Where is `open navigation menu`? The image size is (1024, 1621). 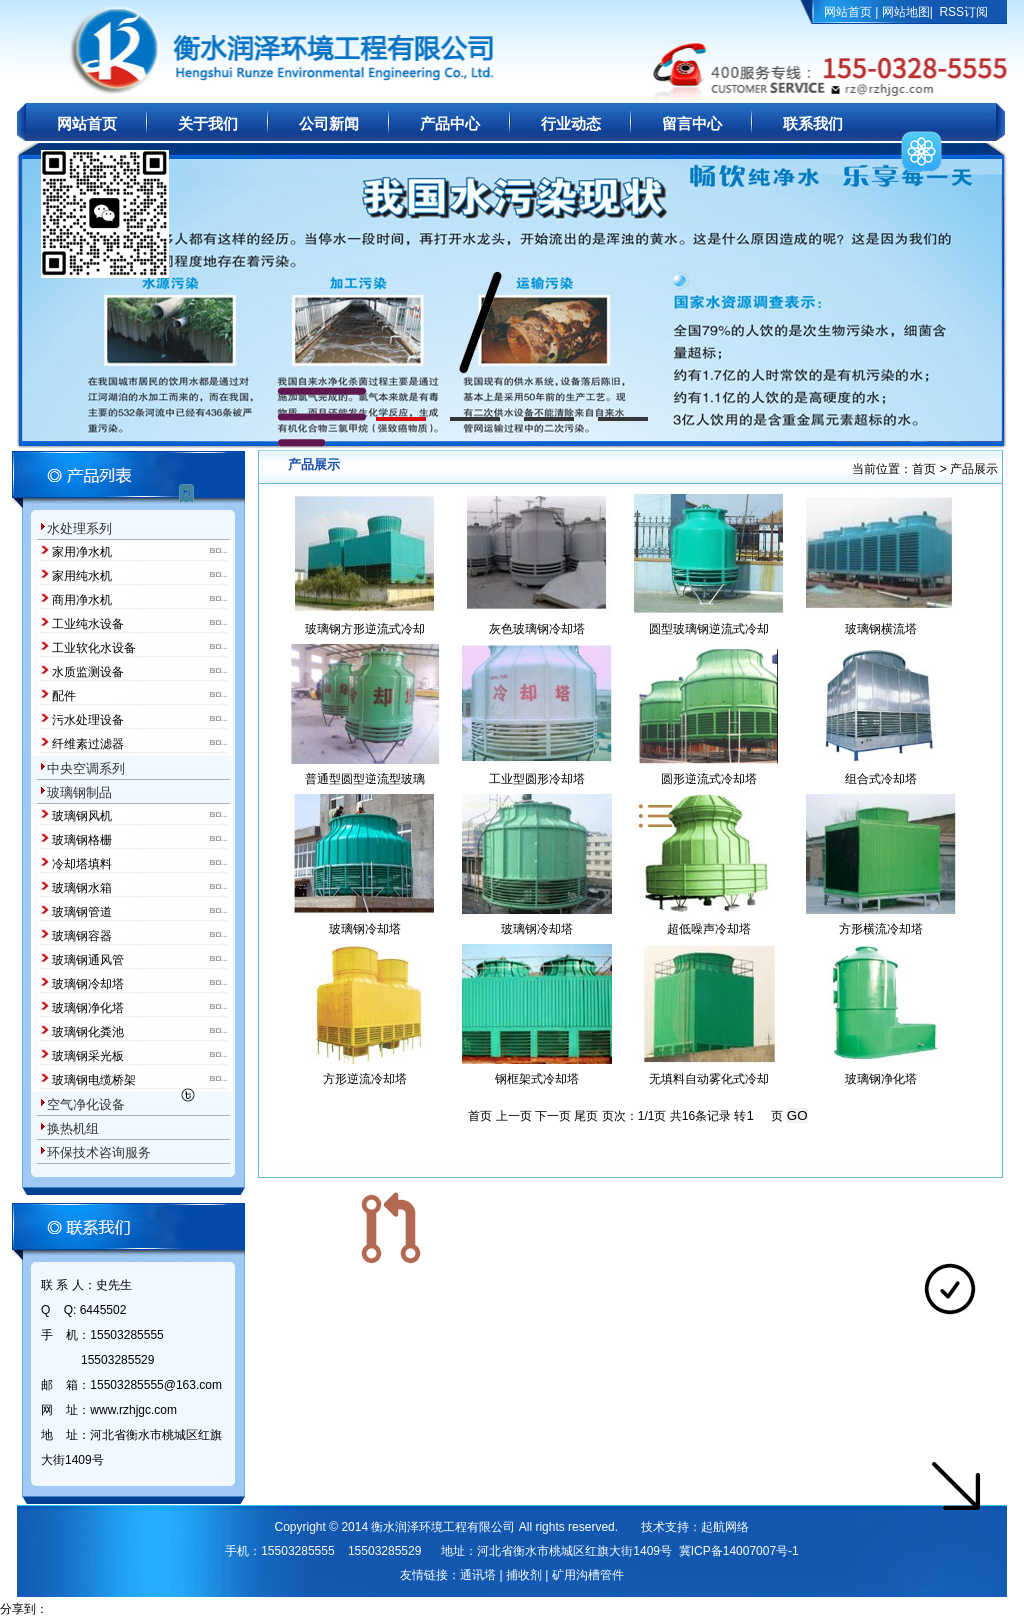
open navigation menu is located at coordinates (322, 417).